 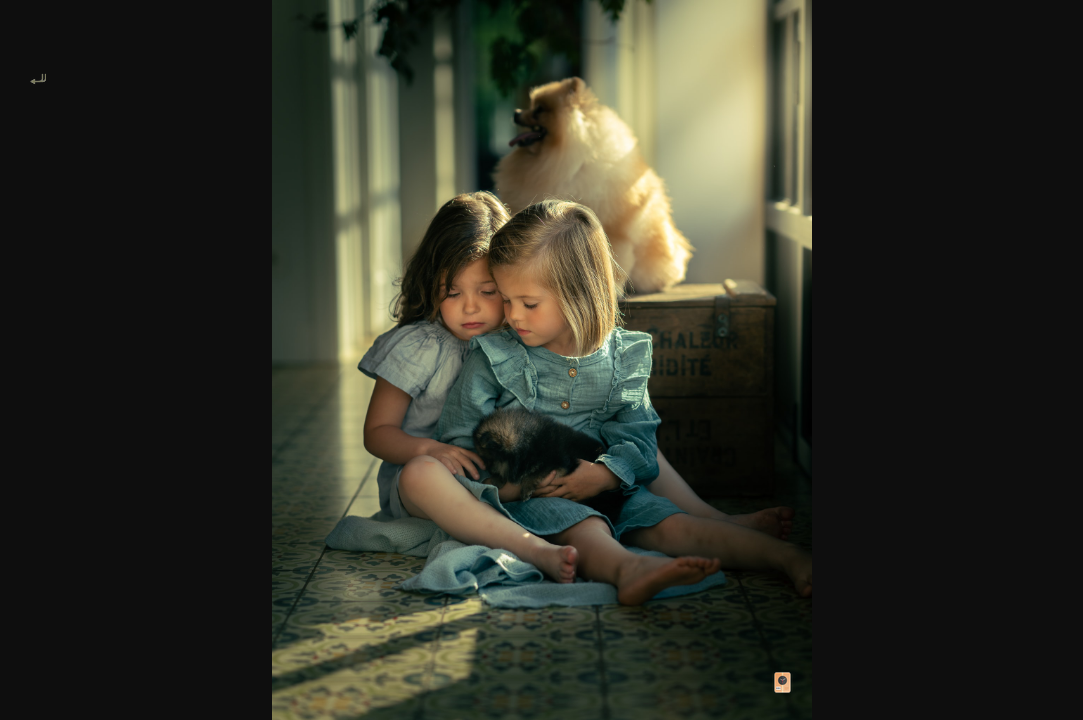 What do you see at coordinates (38, 78) in the screenshot?
I see `reply to all recipients of an email` at bounding box center [38, 78].